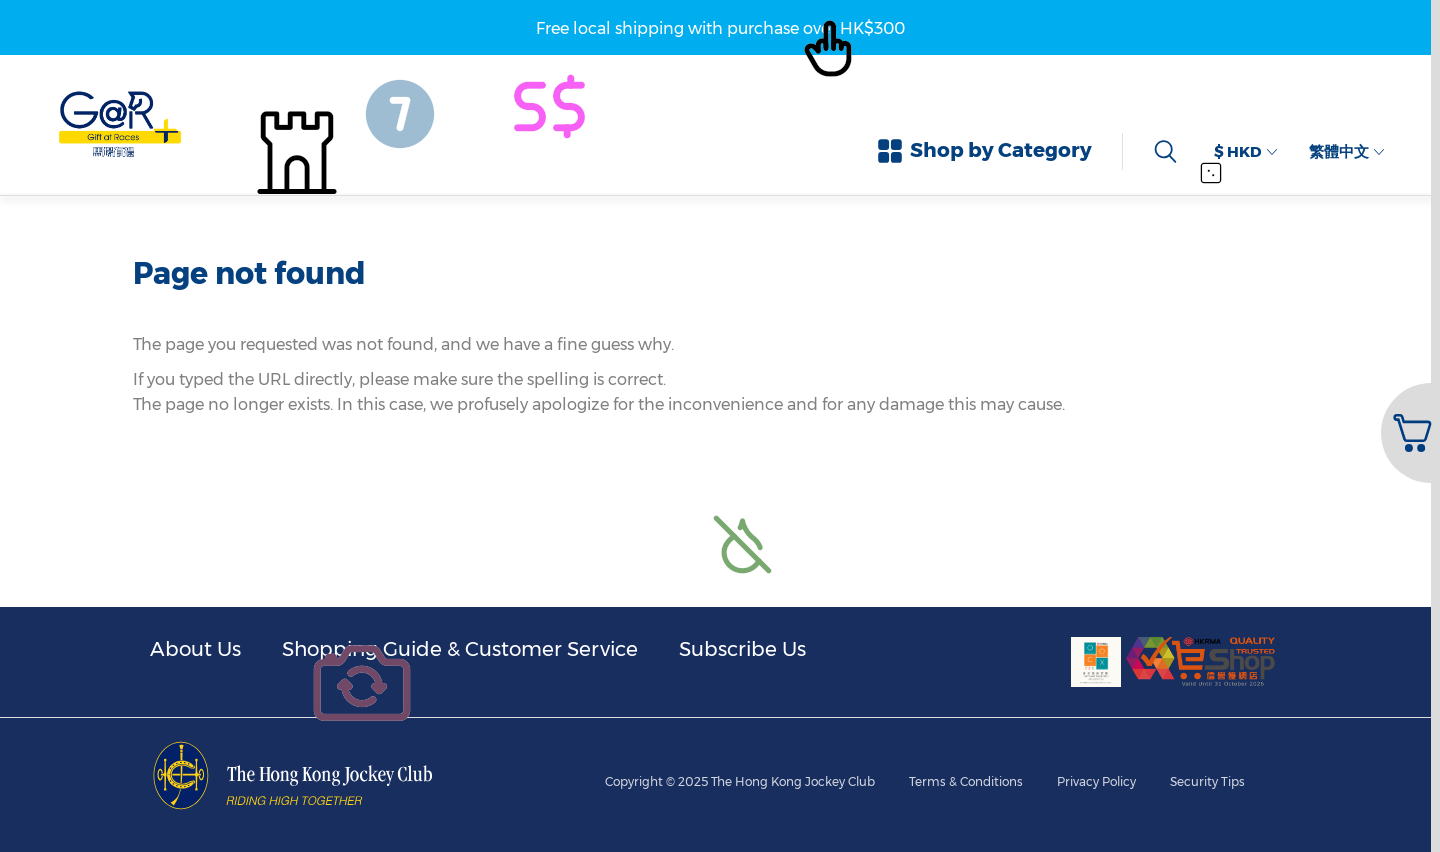 The height and width of the screenshot is (852, 1440). Describe the element at coordinates (400, 114) in the screenshot. I see `indicates step 7 in a multi-step process` at that location.